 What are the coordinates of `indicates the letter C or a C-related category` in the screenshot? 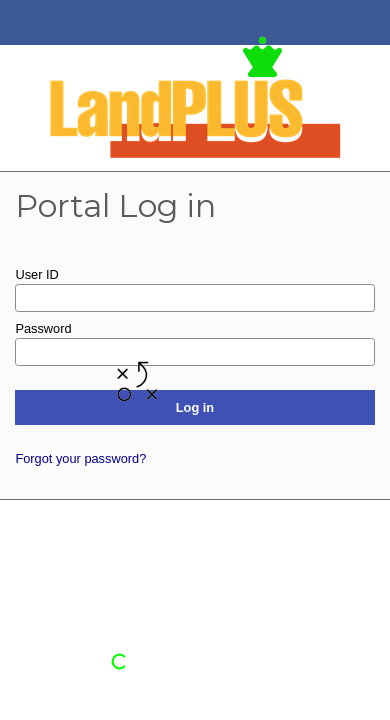 It's located at (118, 661).